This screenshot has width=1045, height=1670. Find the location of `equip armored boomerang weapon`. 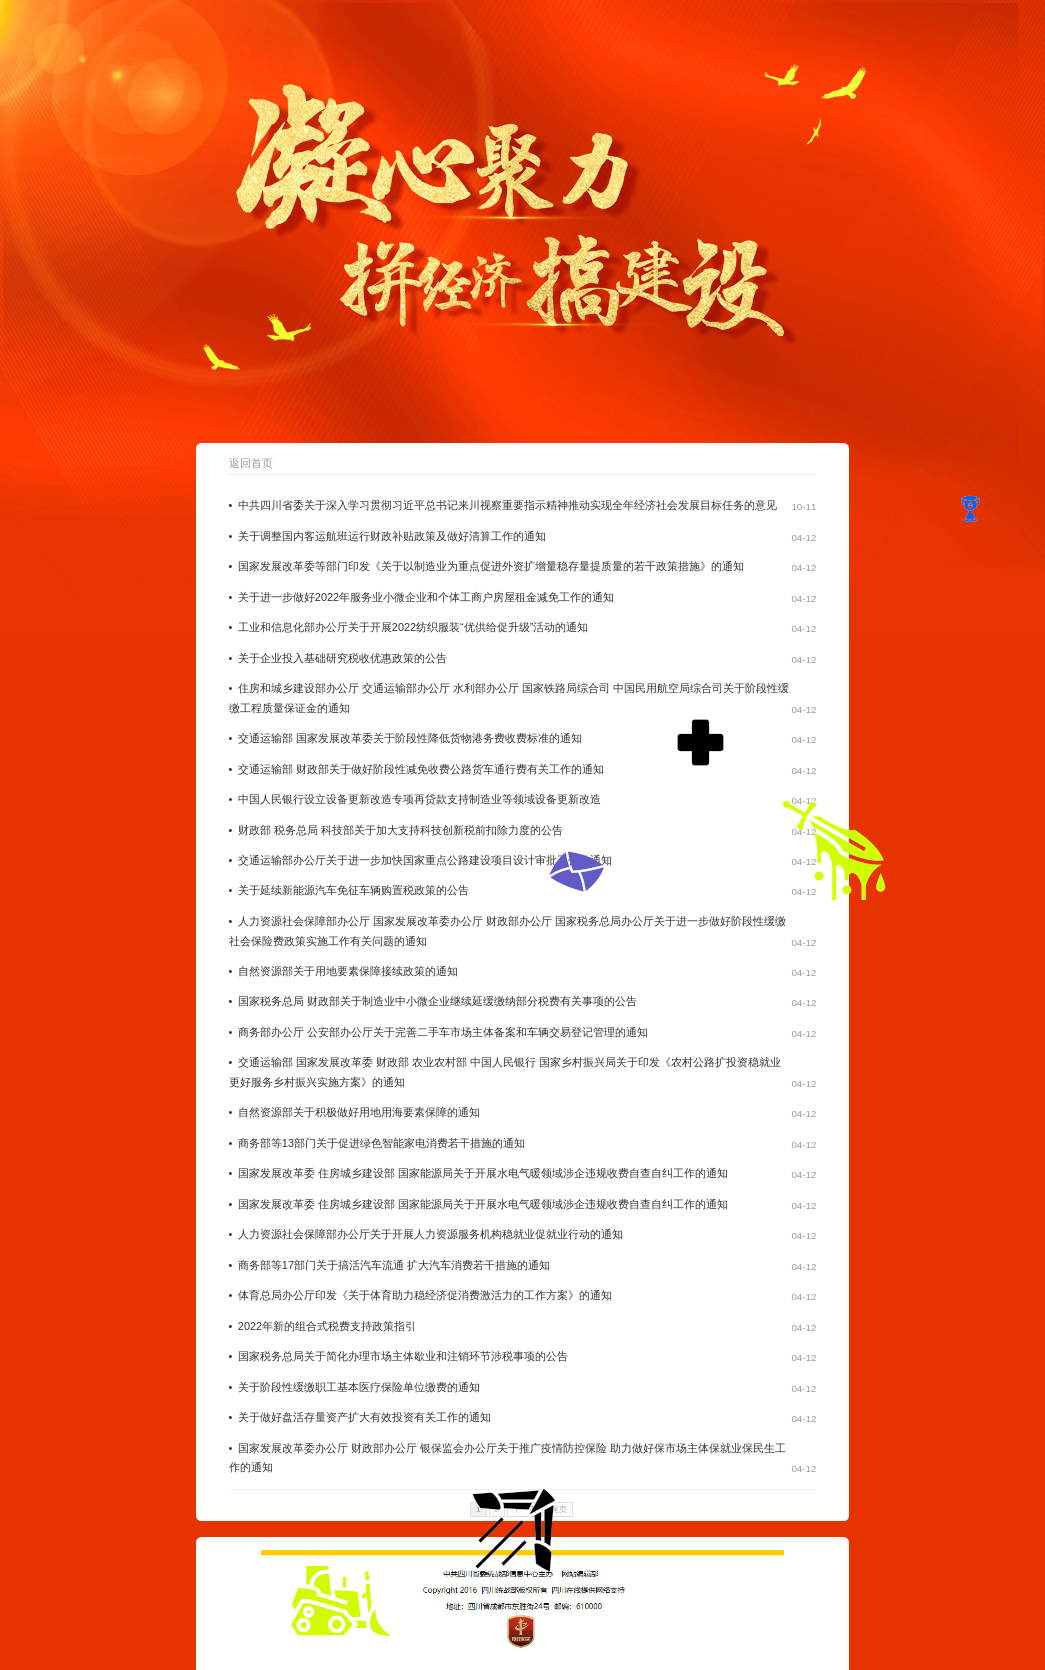

equip armored boomerang weapon is located at coordinates (514, 1530).